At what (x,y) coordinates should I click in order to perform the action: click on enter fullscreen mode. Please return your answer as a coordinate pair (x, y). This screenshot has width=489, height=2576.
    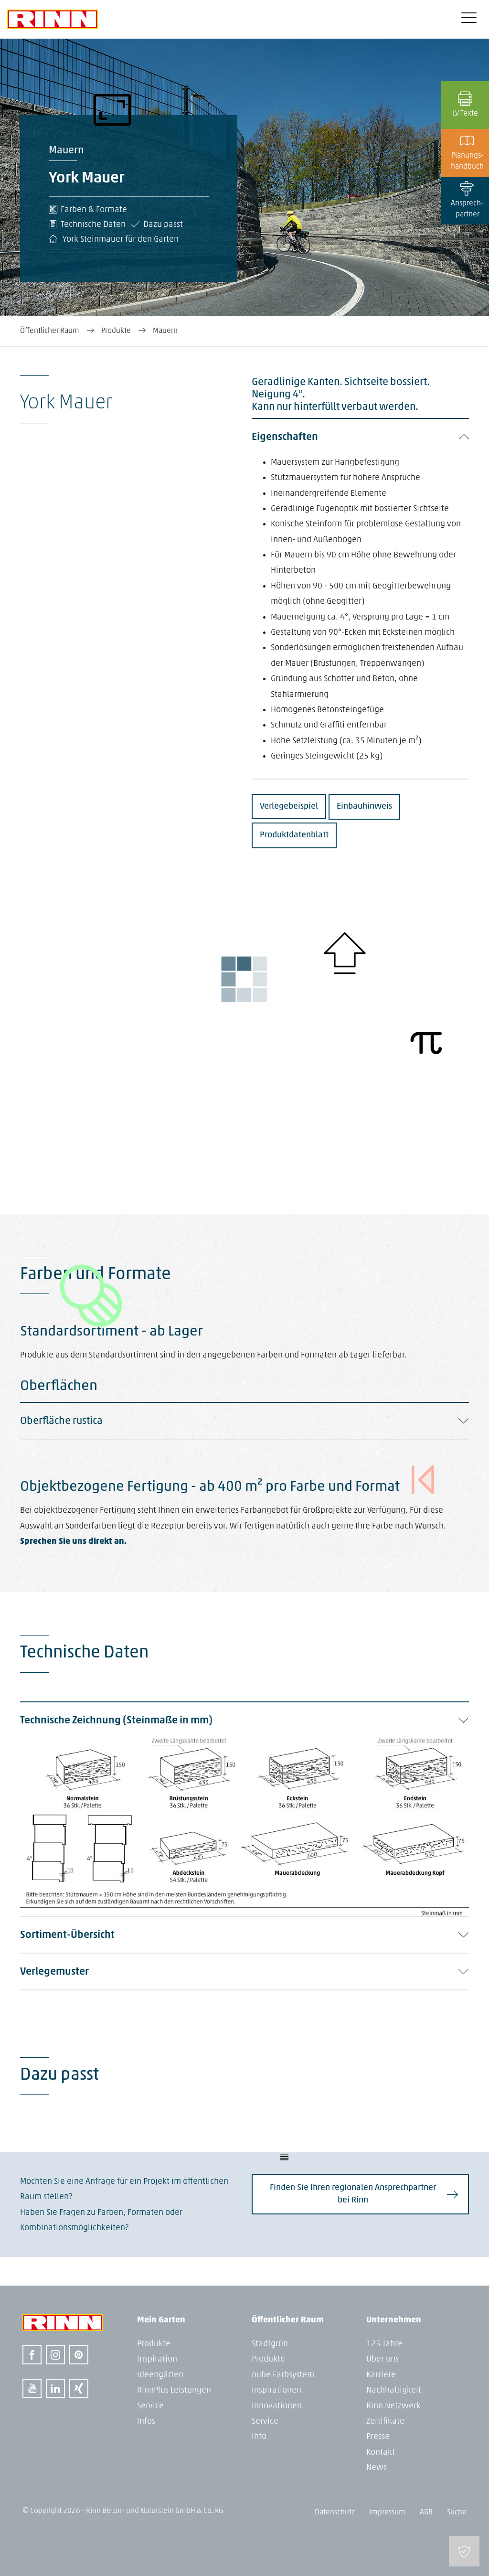
    Looking at the image, I should click on (112, 110).